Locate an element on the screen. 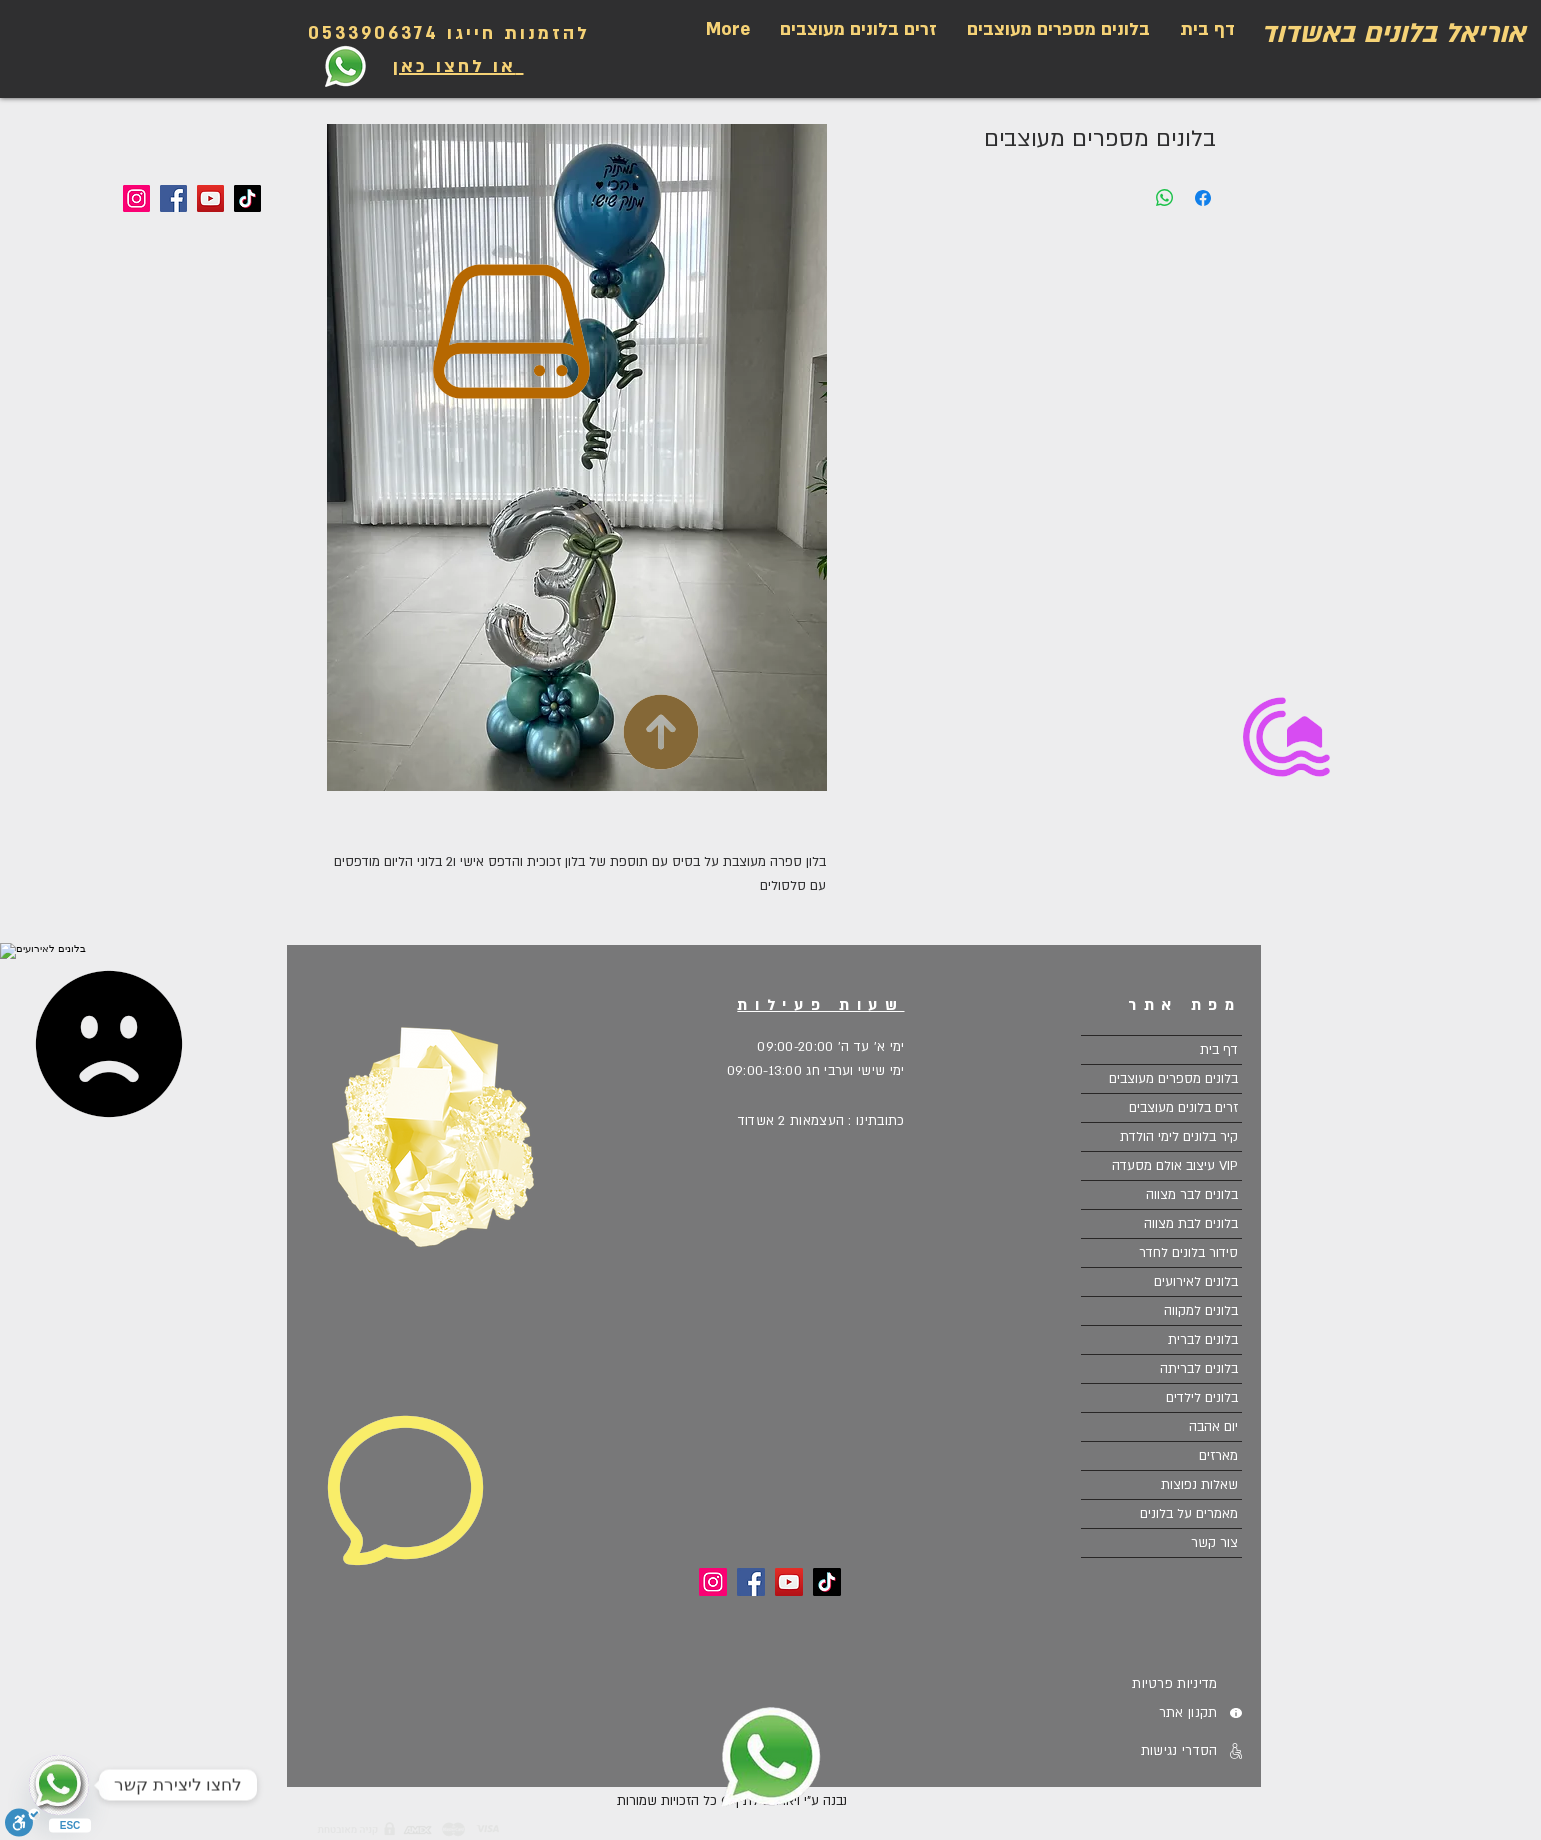 This screenshot has height=1840, width=1541. indicates negative feedback or dissatisfaction is located at coordinates (109, 1044).